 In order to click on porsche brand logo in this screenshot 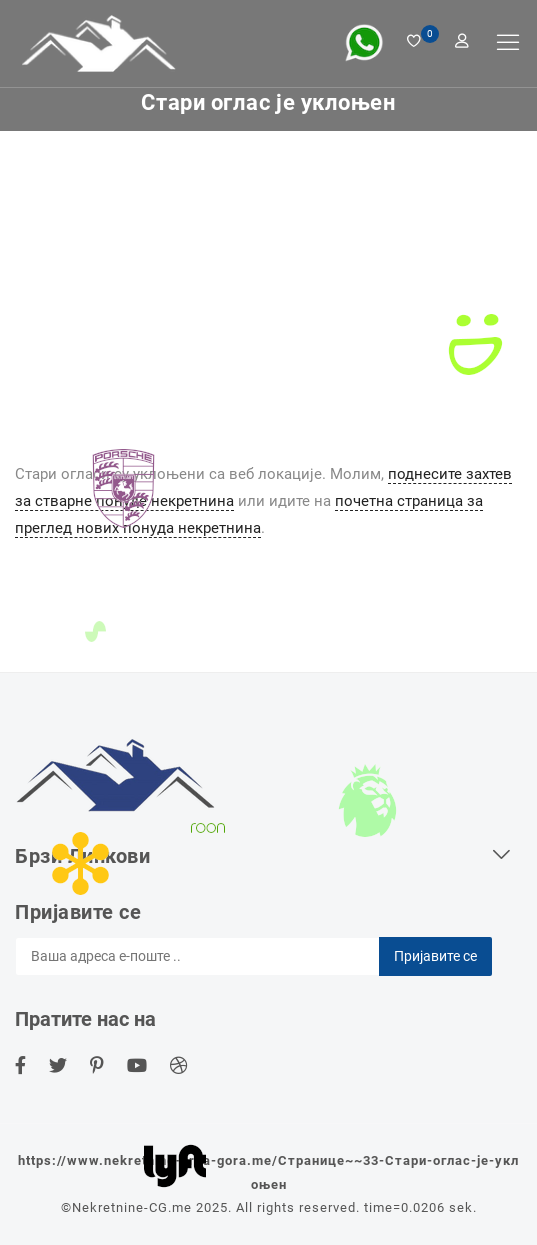, I will do `click(123, 488)`.